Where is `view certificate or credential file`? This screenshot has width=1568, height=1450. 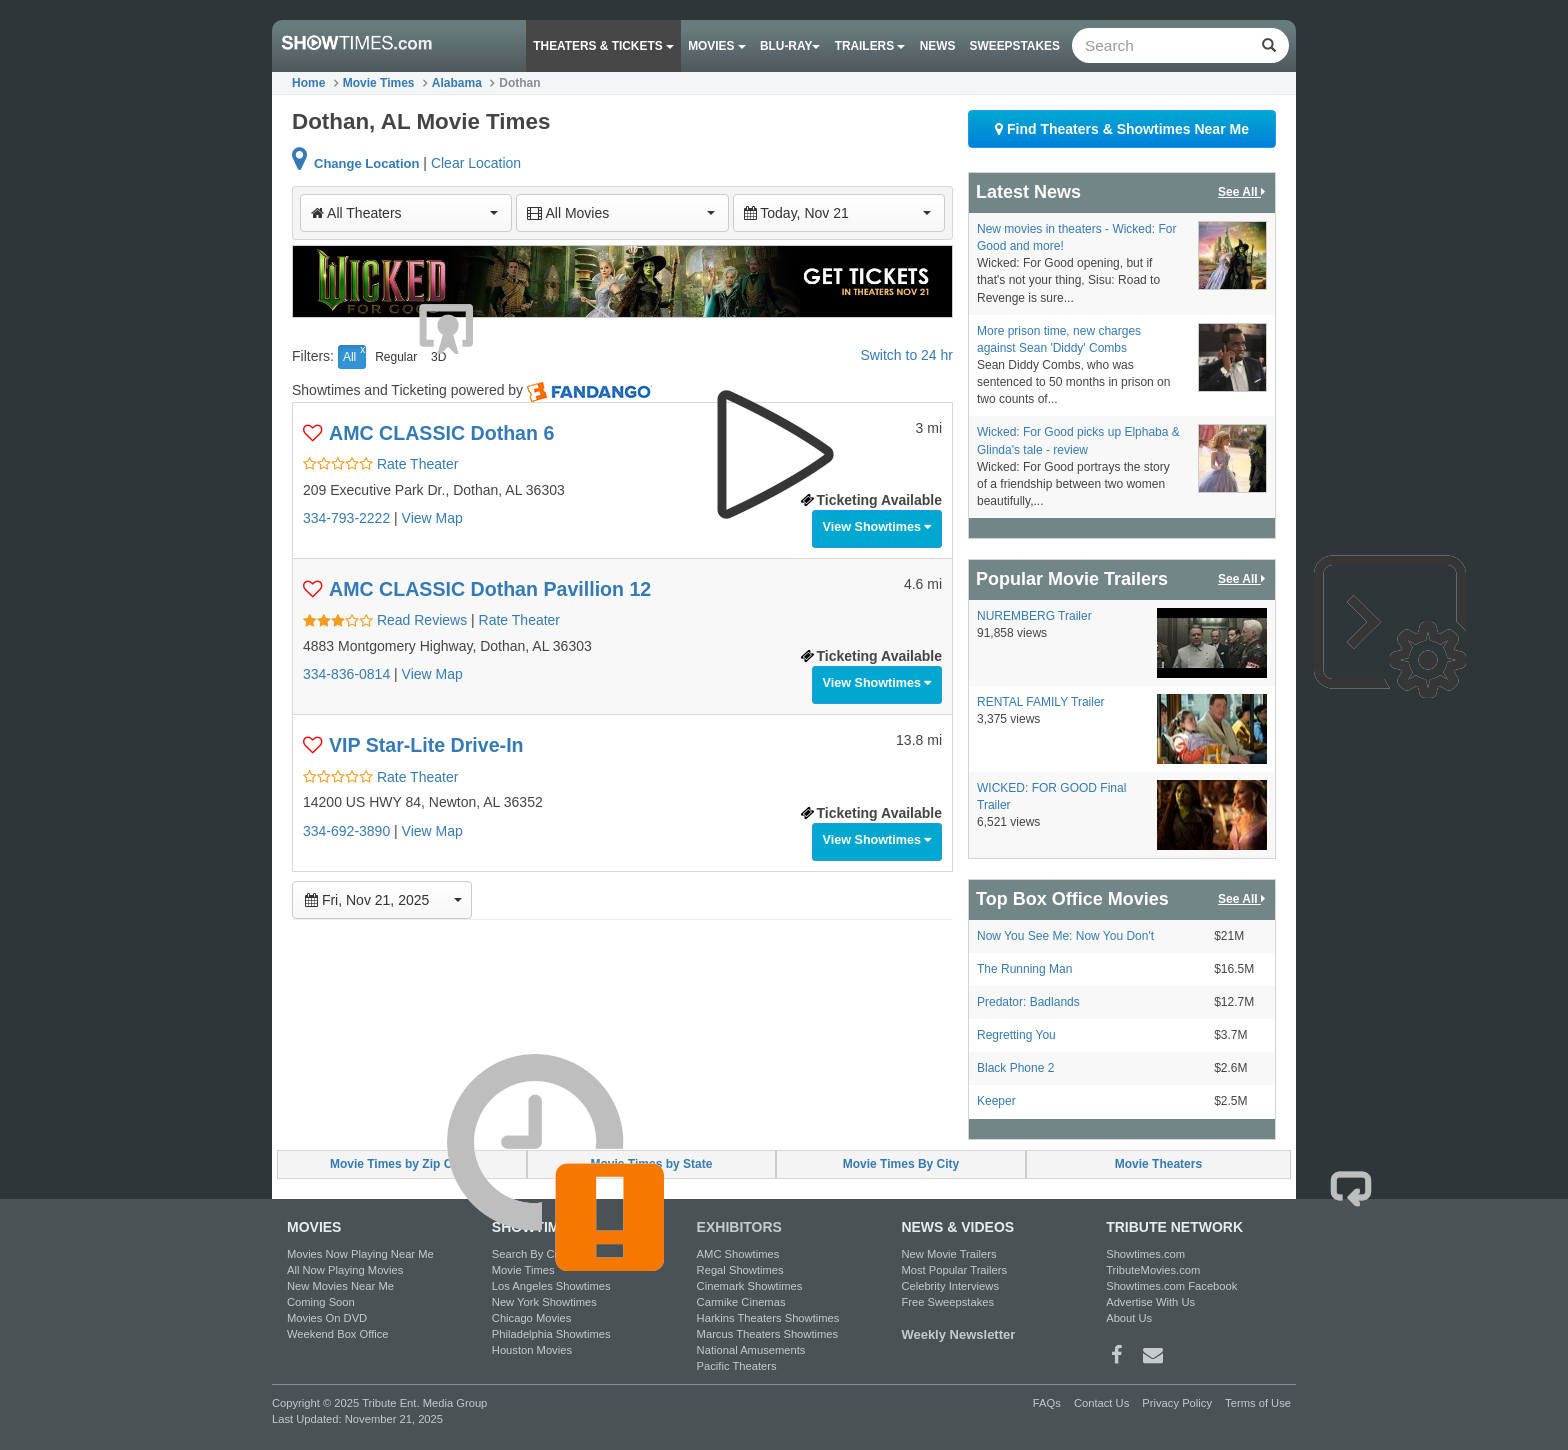 view certificate or credential file is located at coordinates (444, 325).